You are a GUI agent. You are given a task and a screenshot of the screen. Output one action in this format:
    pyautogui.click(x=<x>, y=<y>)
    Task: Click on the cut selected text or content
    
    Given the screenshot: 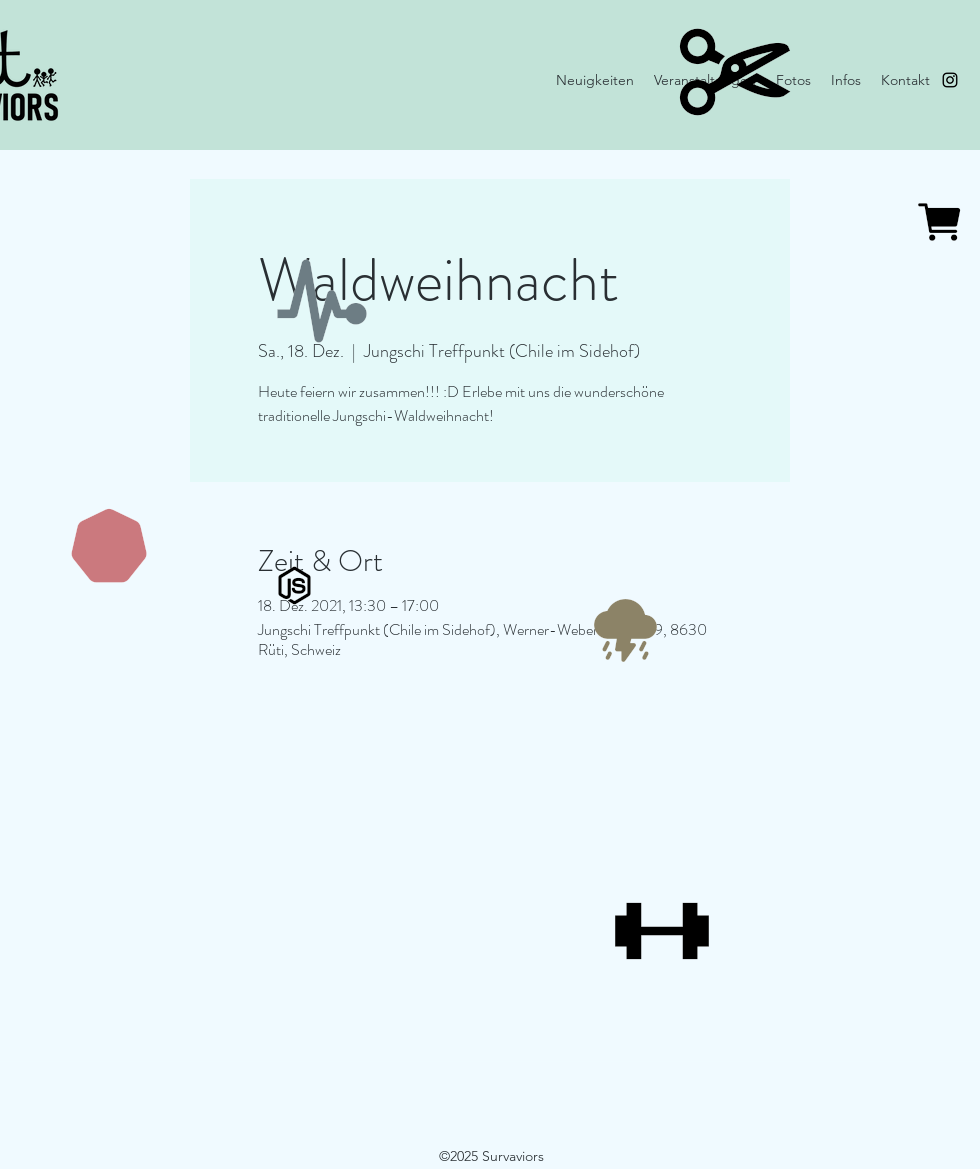 What is the action you would take?
    pyautogui.click(x=735, y=72)
    